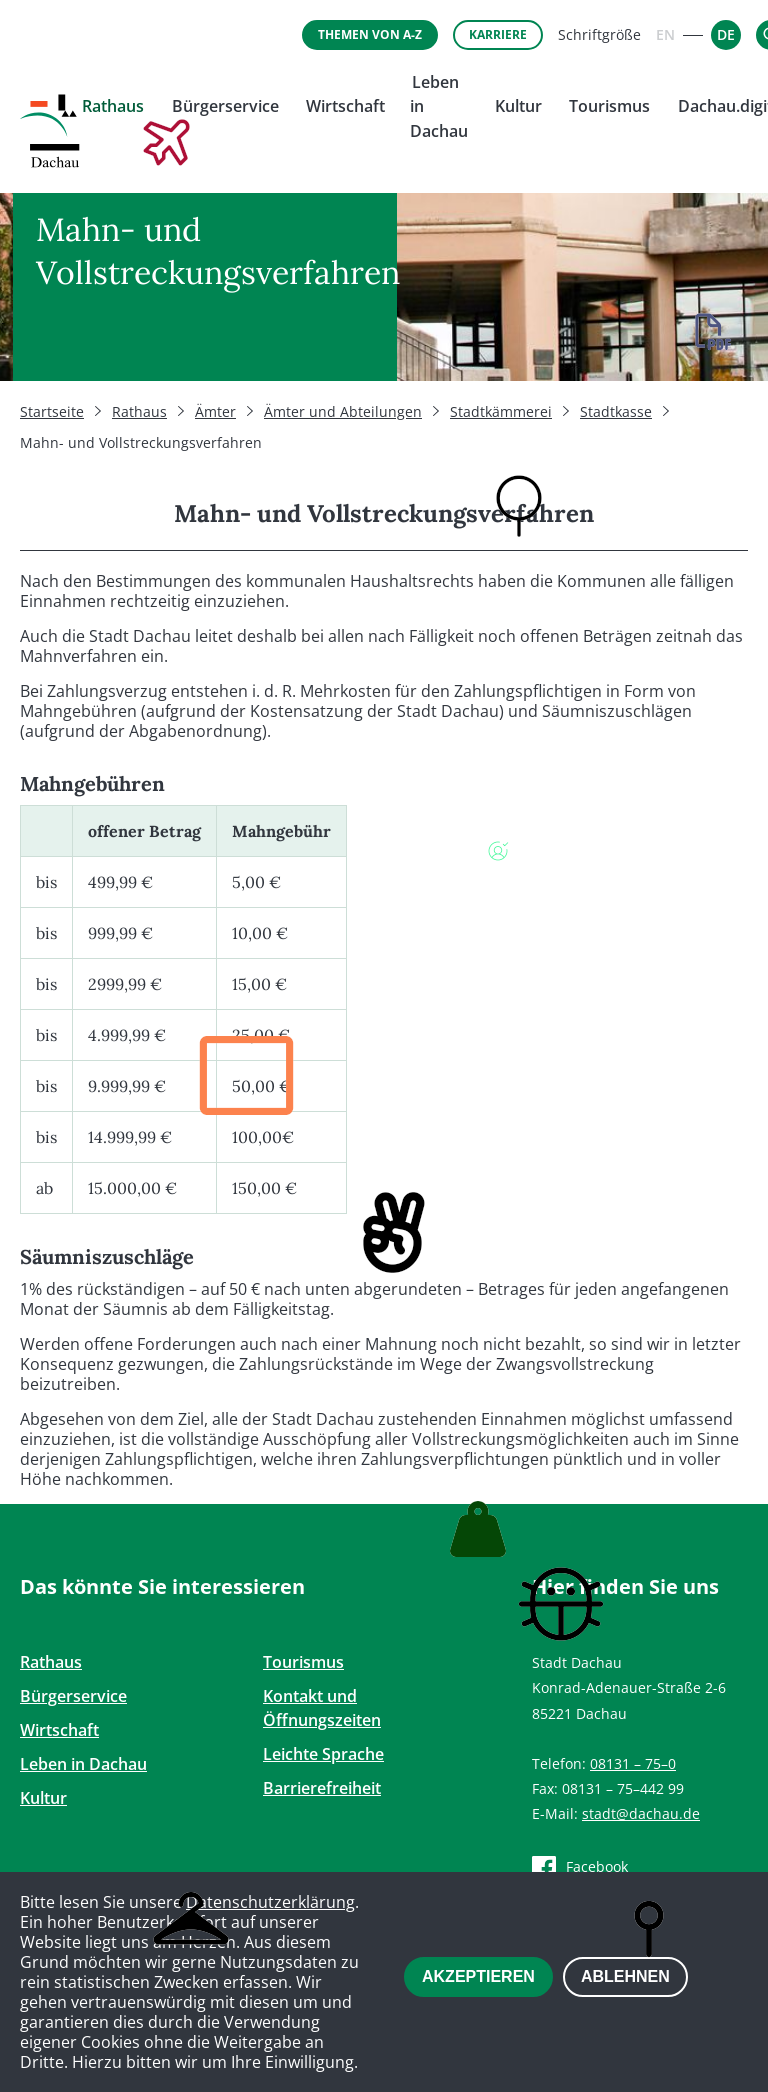 The width and height of the screenshot is (768, 2092). Describe the element at coordinates (519, 505) in the screenshot. I see `select neuter or non-binary gender option` at that location.